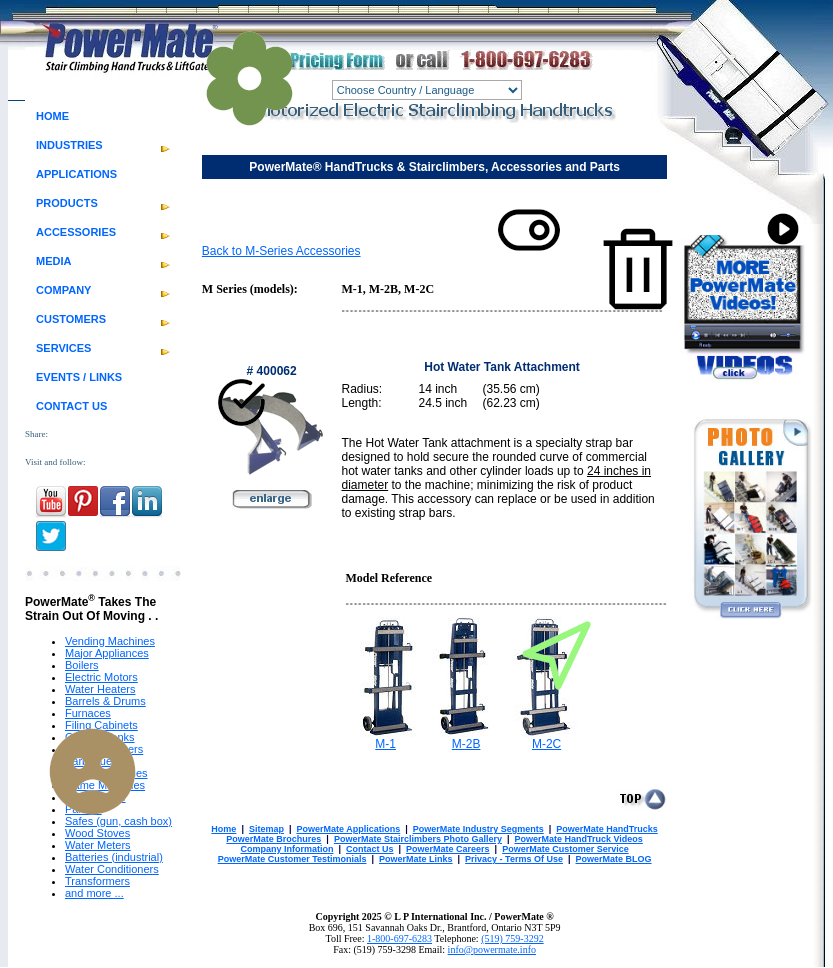  I want to click on indicate negative feedback or dissatisfaction, so click(92, 771).